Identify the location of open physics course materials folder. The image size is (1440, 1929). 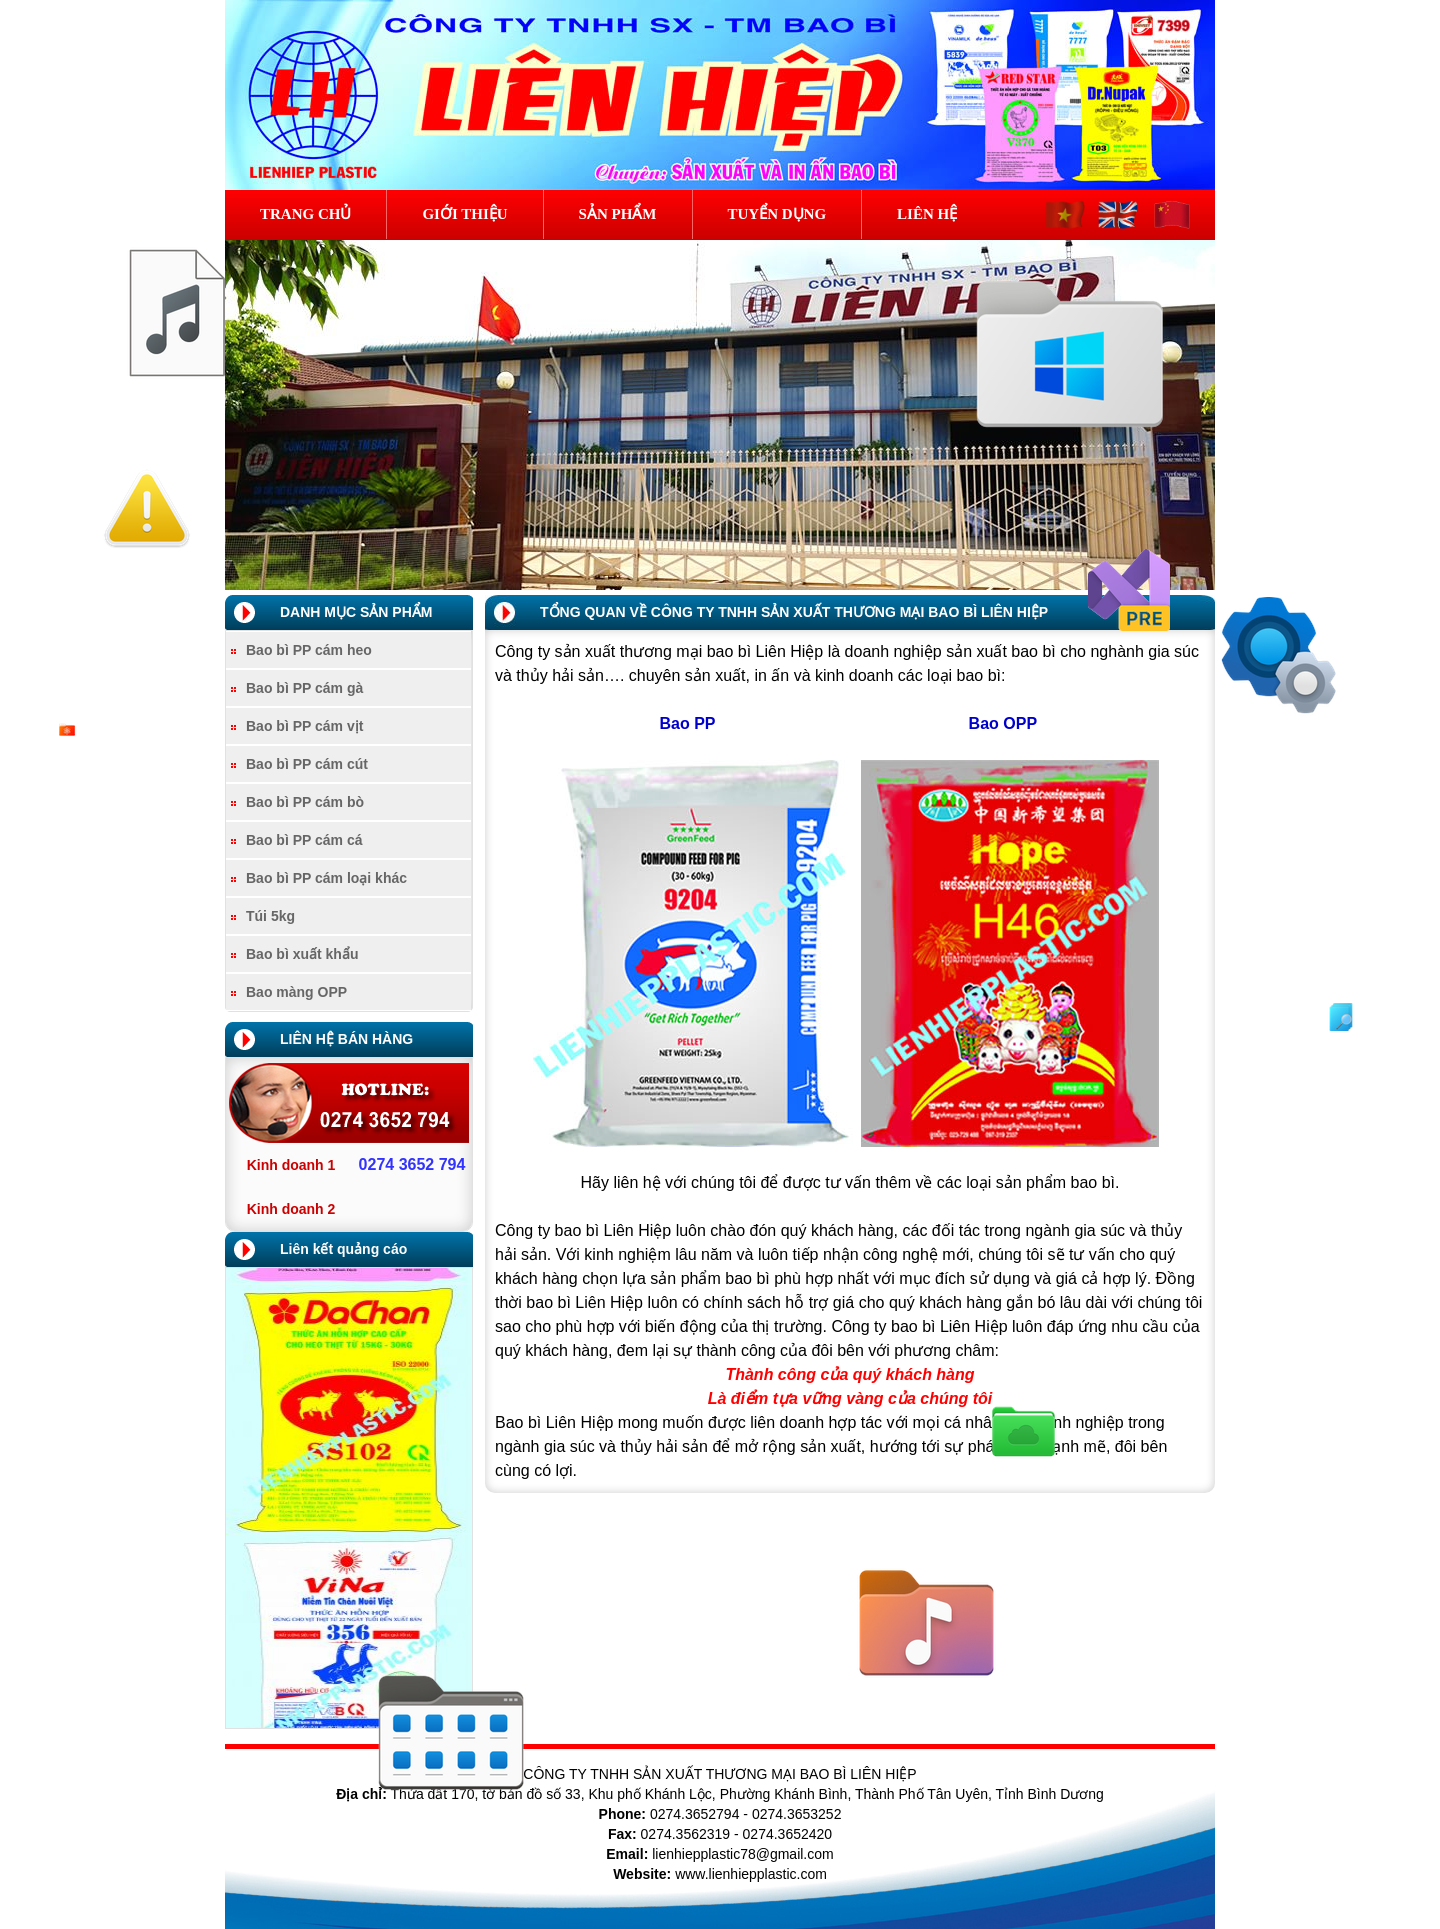
(67, 730).